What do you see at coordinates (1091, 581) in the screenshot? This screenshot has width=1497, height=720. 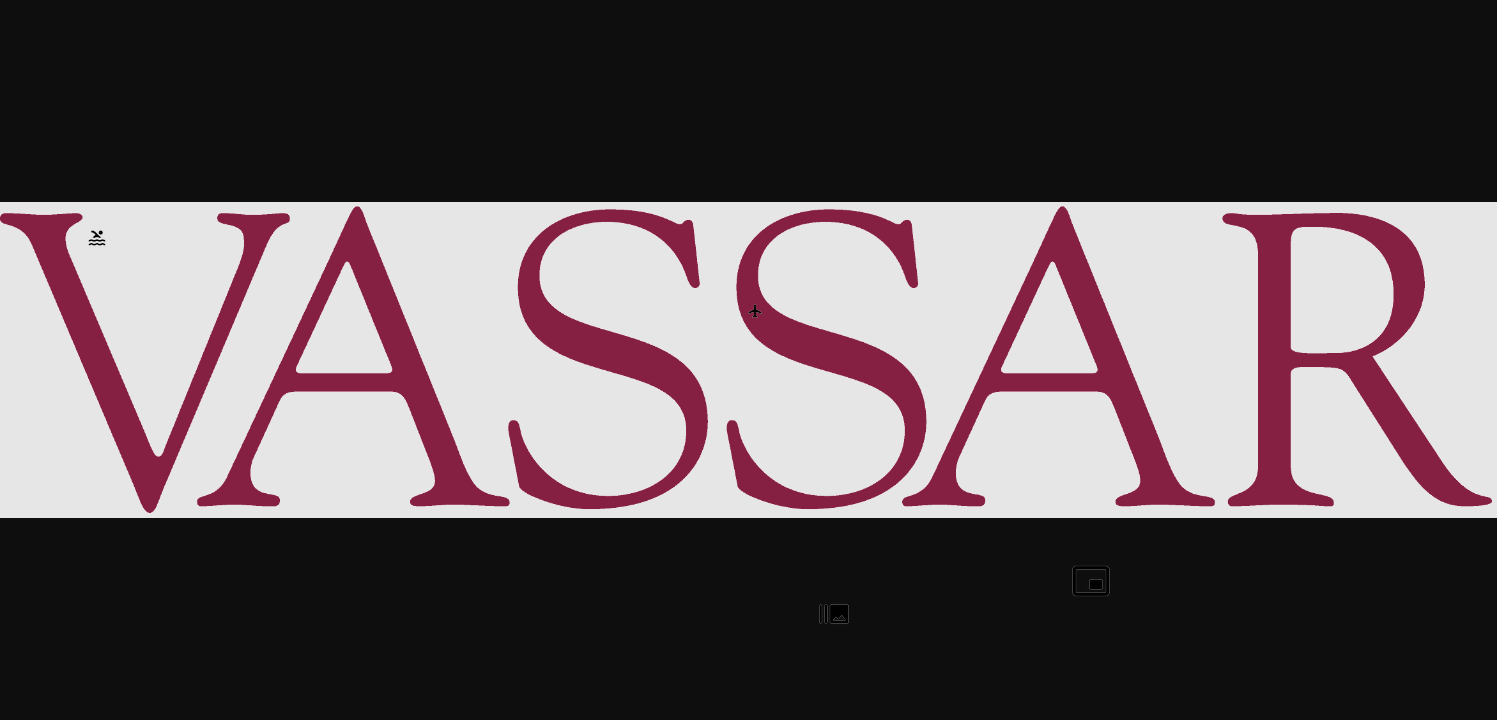 I see `enable picture-in-picture mode` at bounding box center [1091, 581].